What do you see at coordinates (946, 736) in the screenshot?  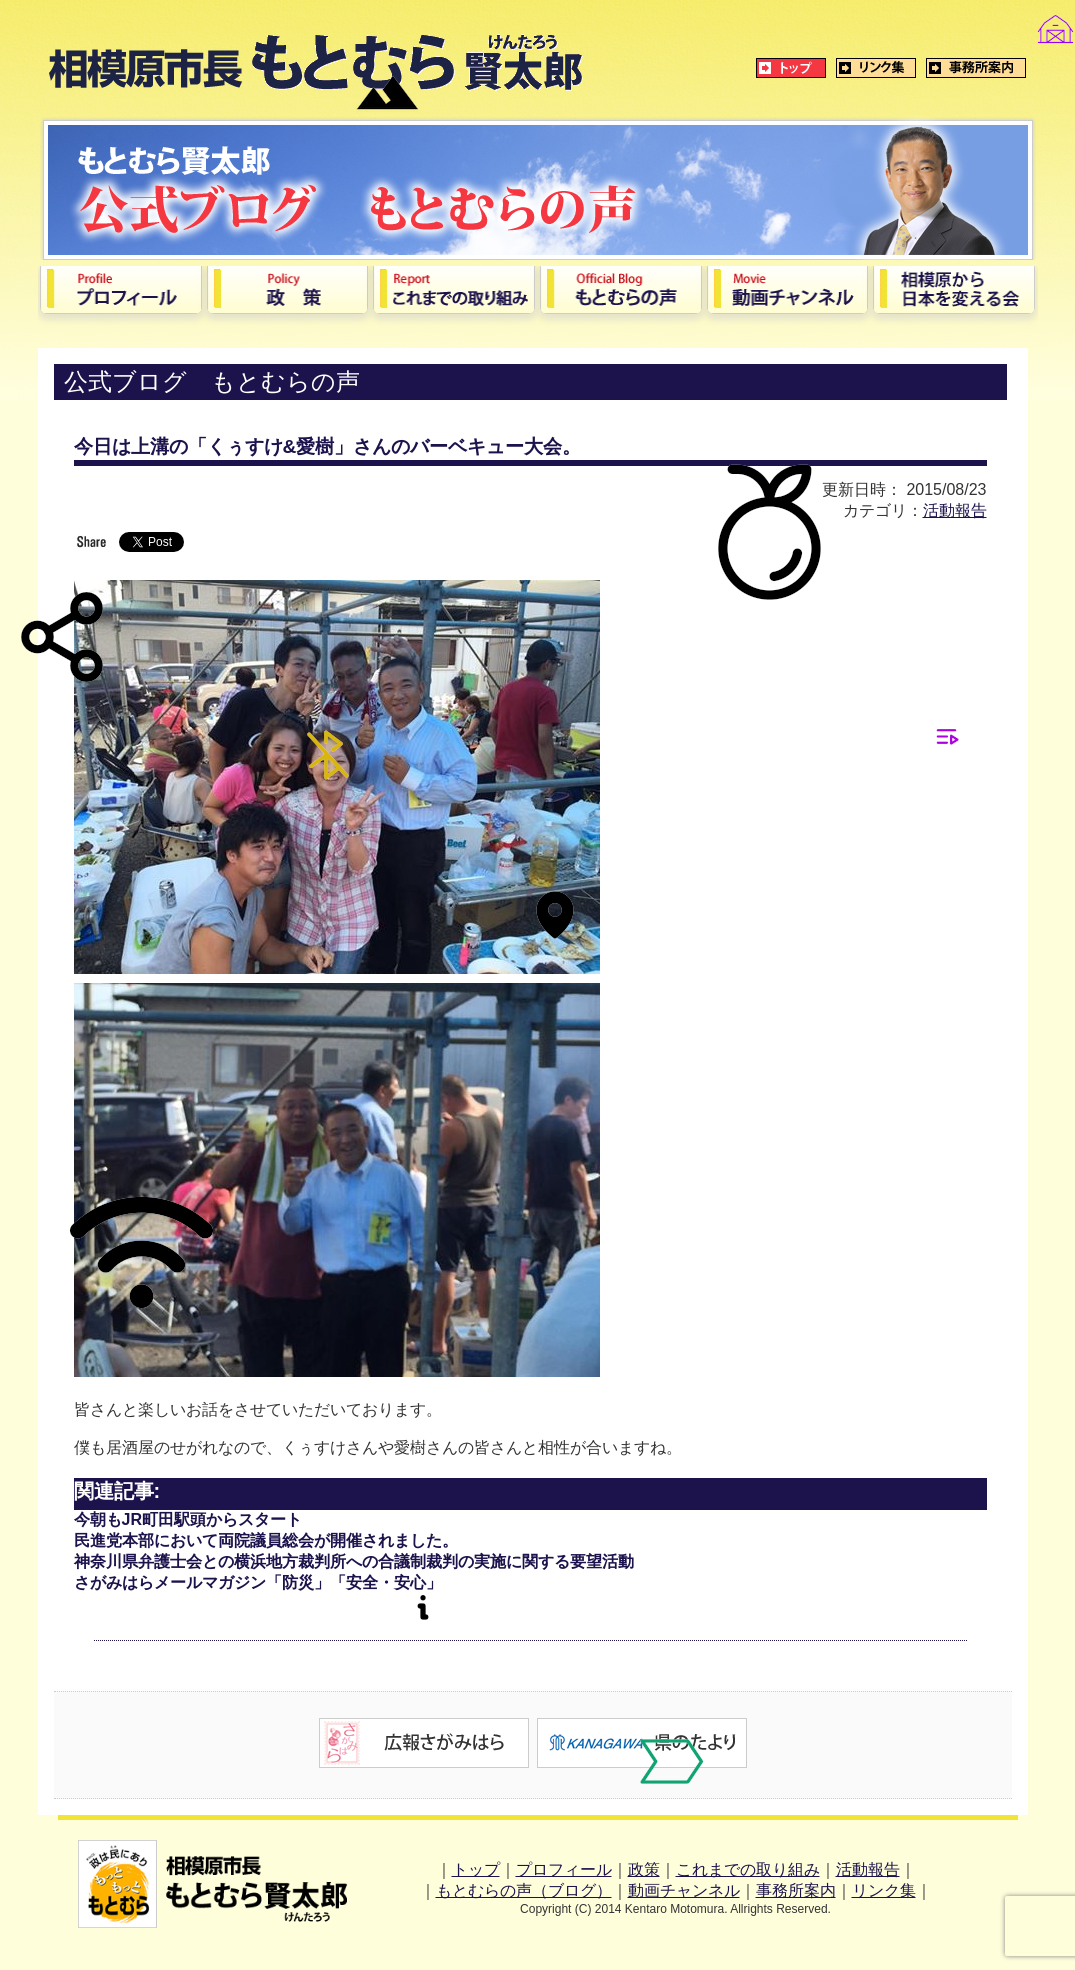 I see `view playback queue` at bounding box center [946, 736].